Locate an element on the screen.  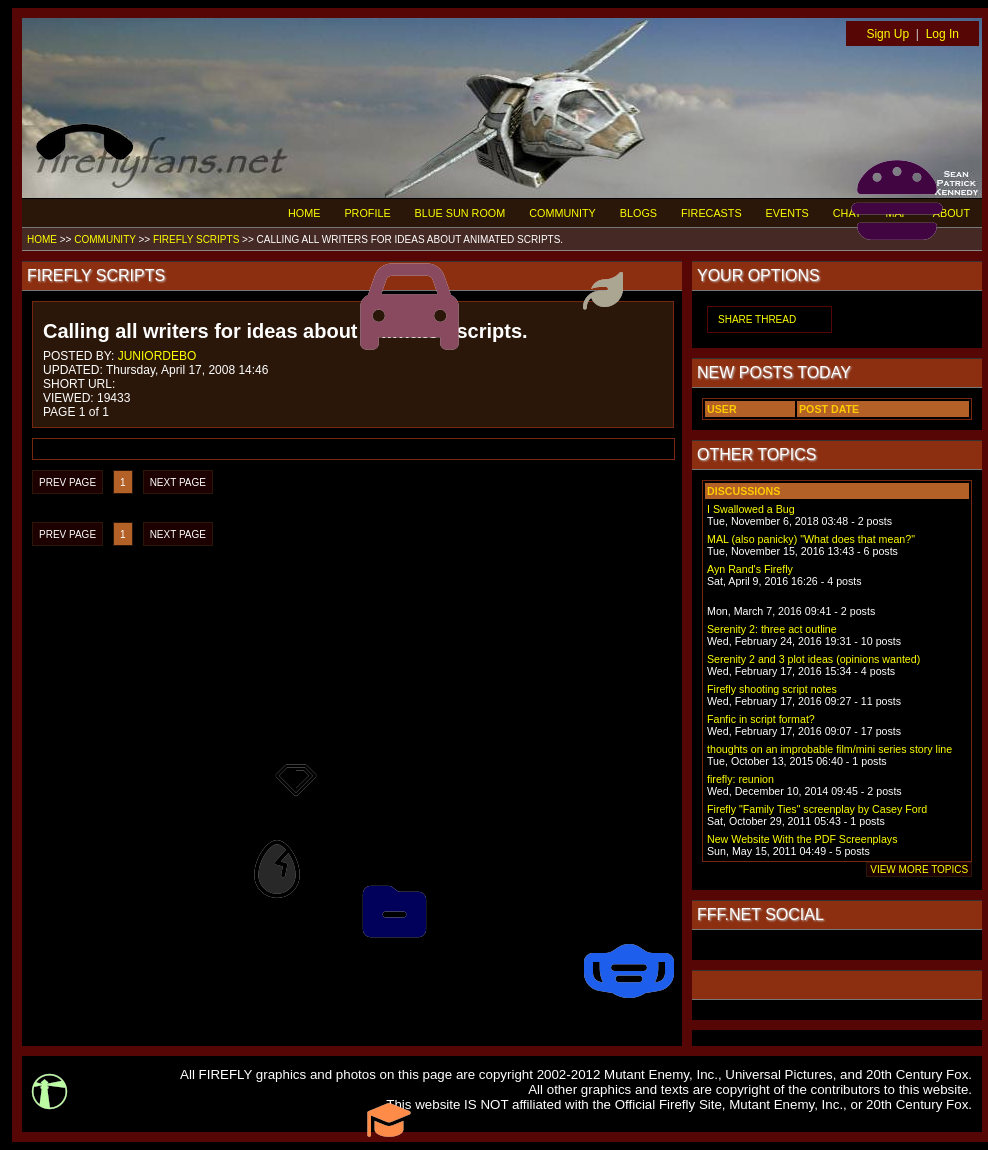
ruby programming language file type indicator is located at coordinates (296, 779).